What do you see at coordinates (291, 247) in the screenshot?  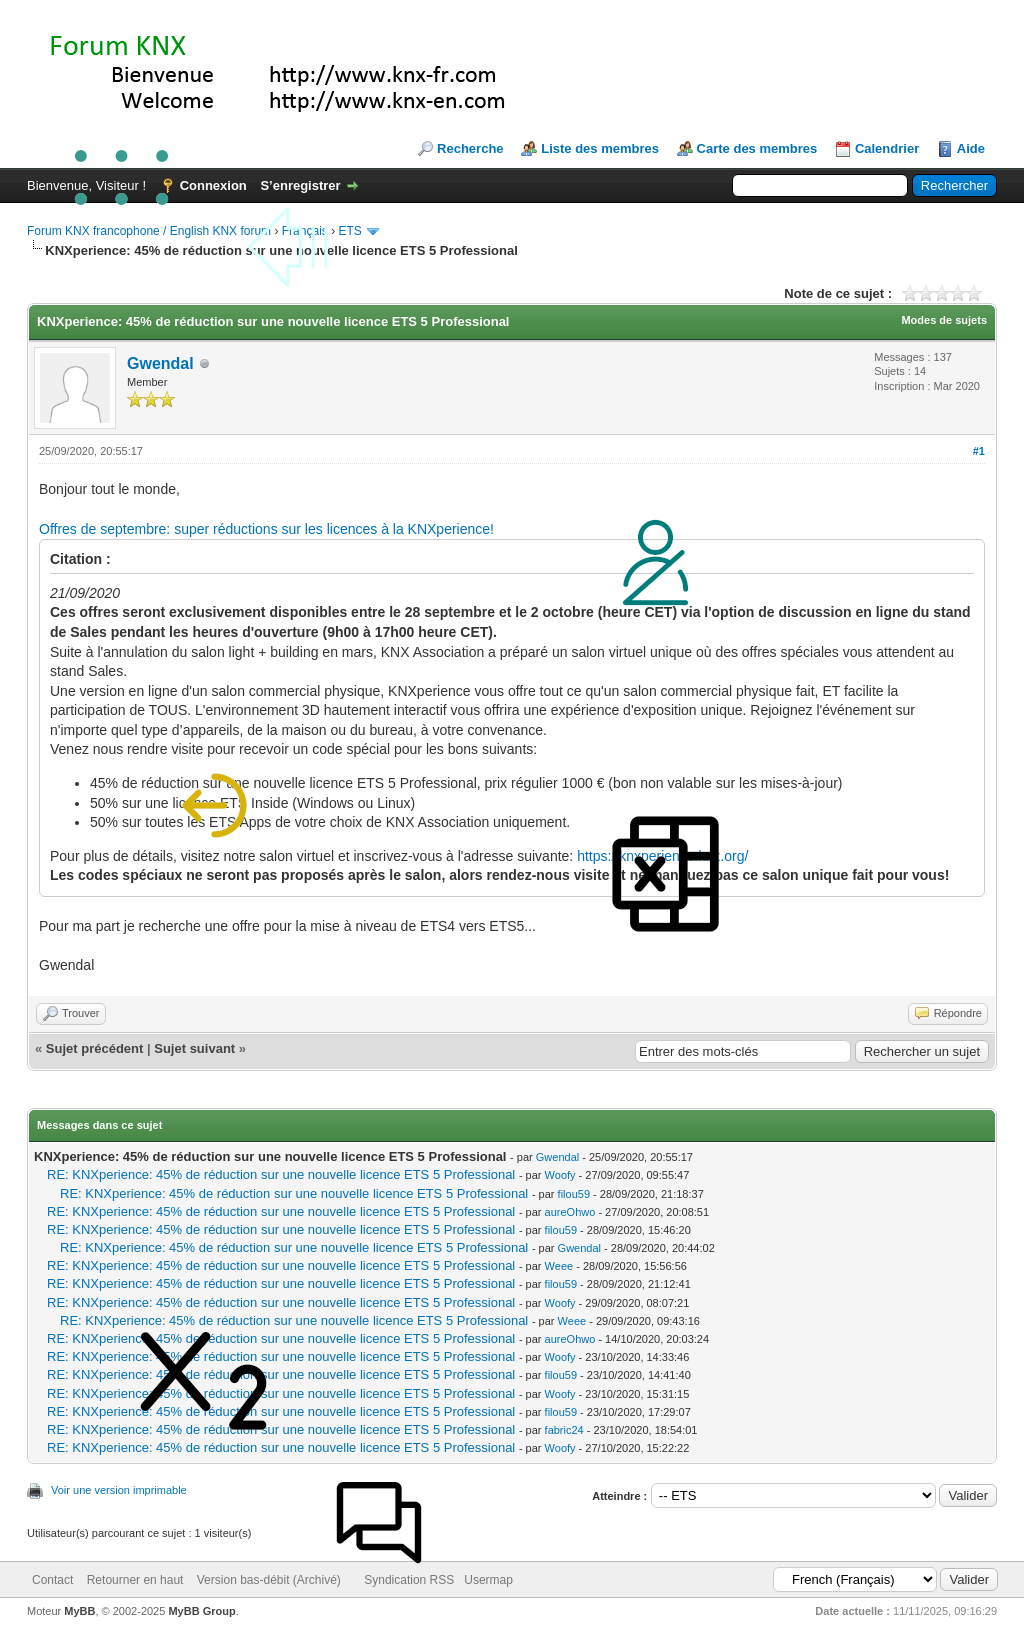 I see `skip to previous track or beginning` at bounding box center [291, 247].